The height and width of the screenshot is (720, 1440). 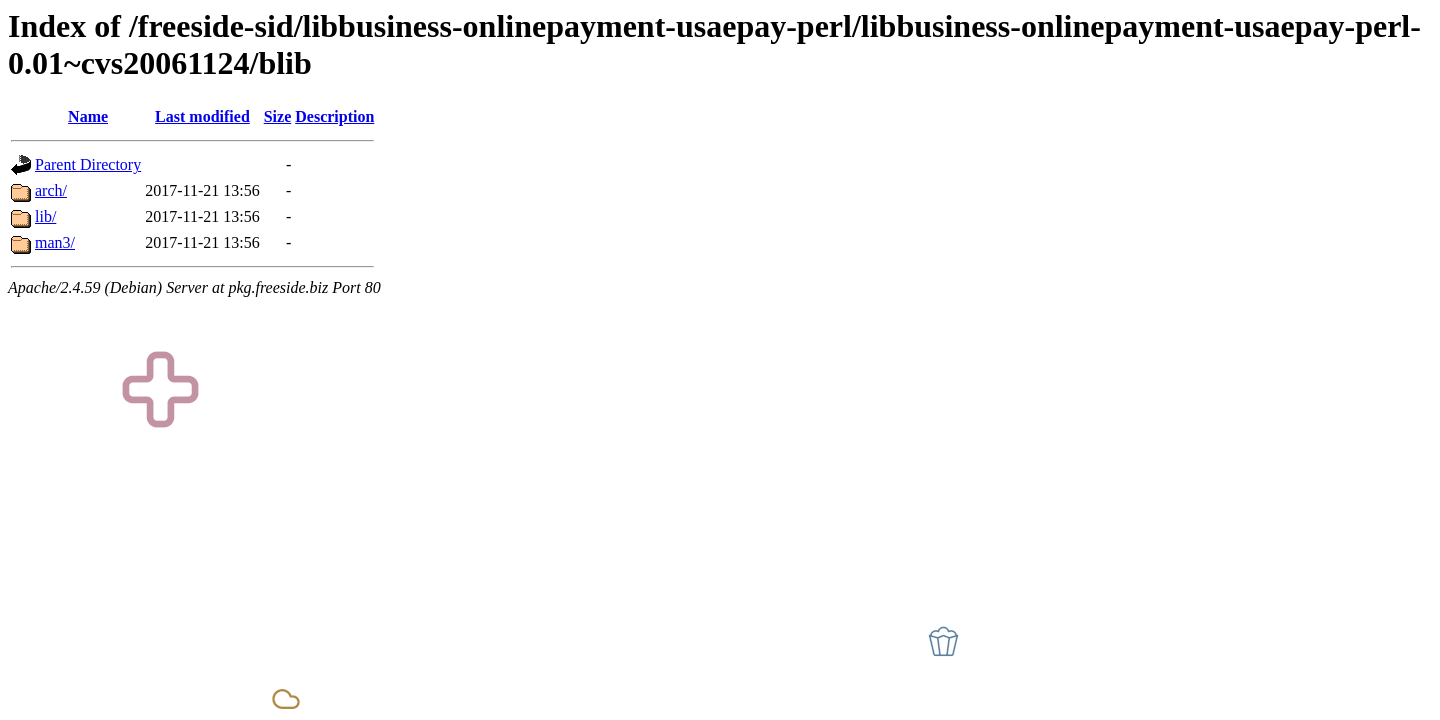 What do you see at coordinates (943, 642) in the screenshot?
I see `access movies or entertainment section` at bounding box center [943, 642].